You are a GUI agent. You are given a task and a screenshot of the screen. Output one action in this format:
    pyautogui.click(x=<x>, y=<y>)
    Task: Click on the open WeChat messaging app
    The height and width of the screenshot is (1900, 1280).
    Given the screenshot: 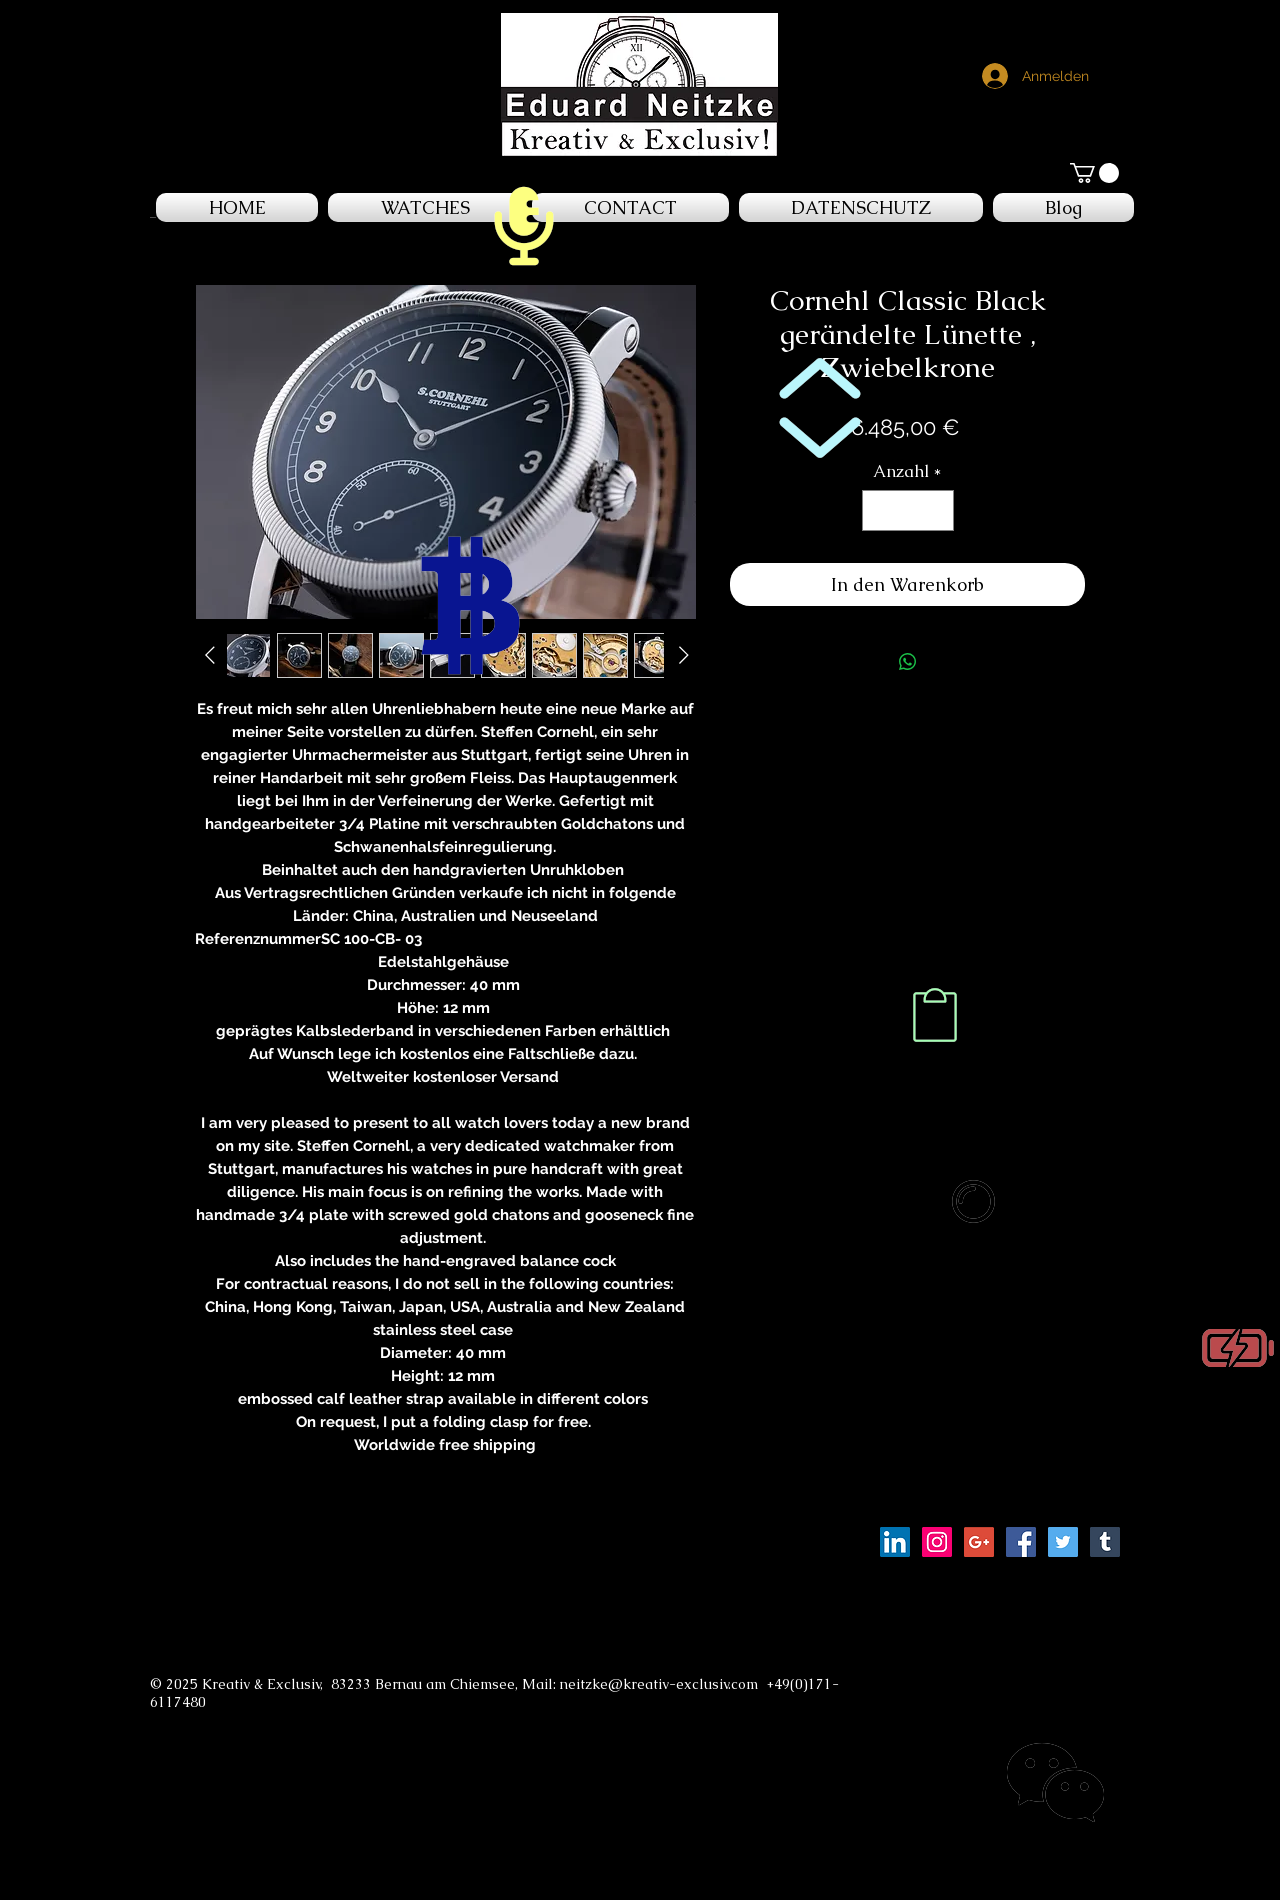 What is the action you would take?
    pyautogui.click(x=1055, y=1782)
    